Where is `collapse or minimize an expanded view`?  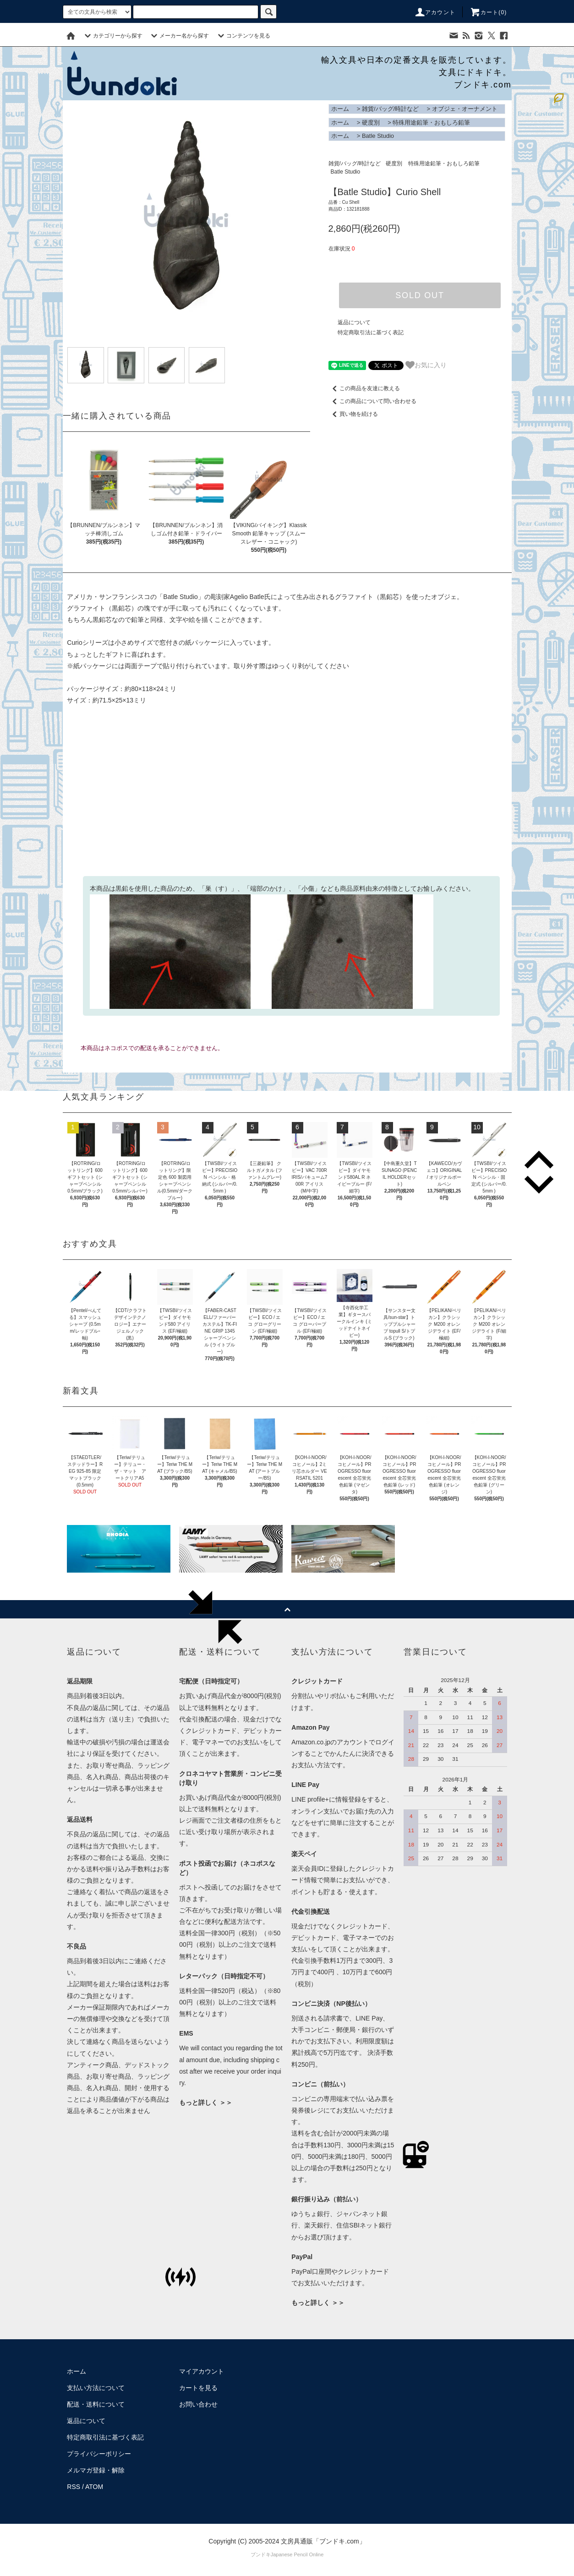
collapse or minimize an expanded view is located at coordinates (215, 1617).